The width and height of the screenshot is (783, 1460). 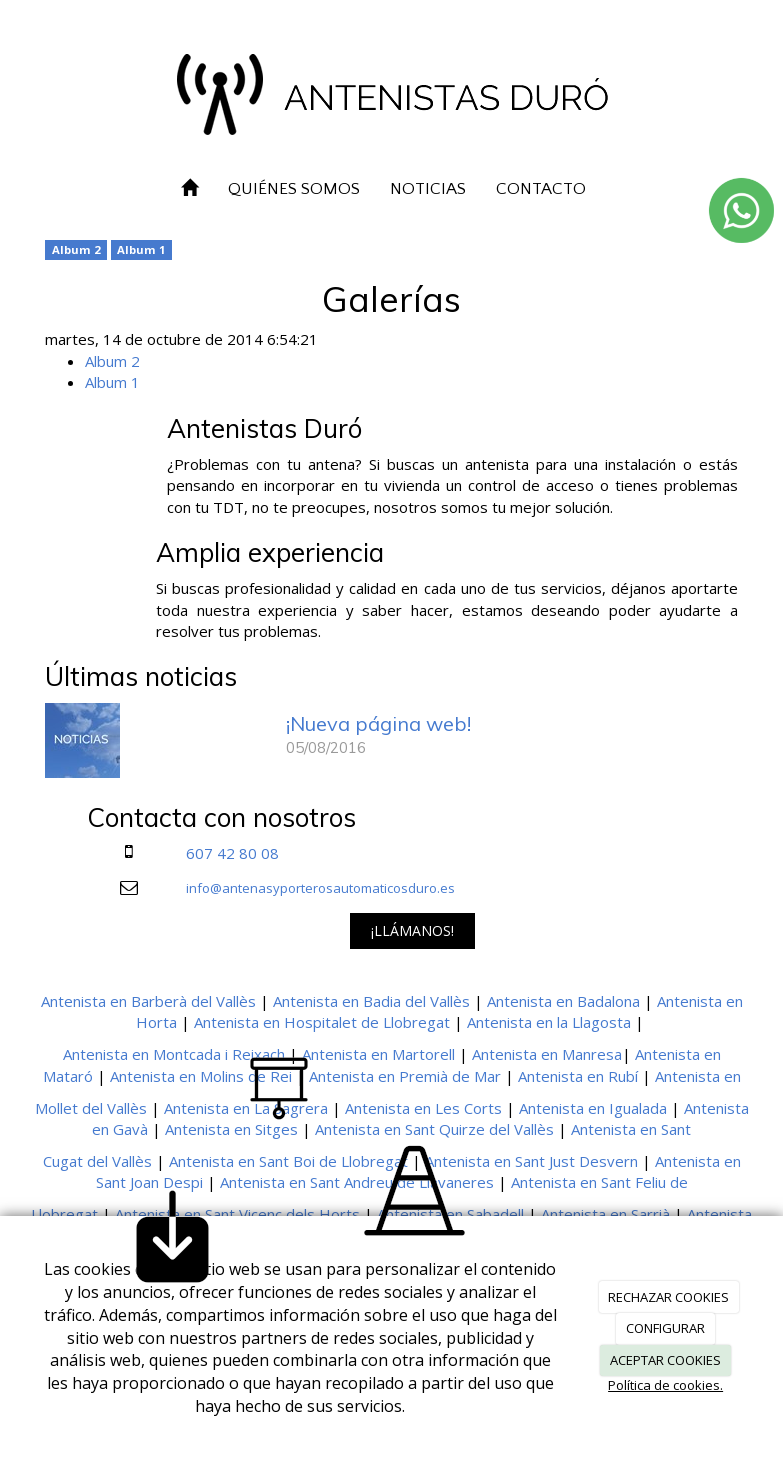 What do you see at coordinates (172, 1236) in the screenshot?
I see `download a file or content` at bounding box center [172, 1236].